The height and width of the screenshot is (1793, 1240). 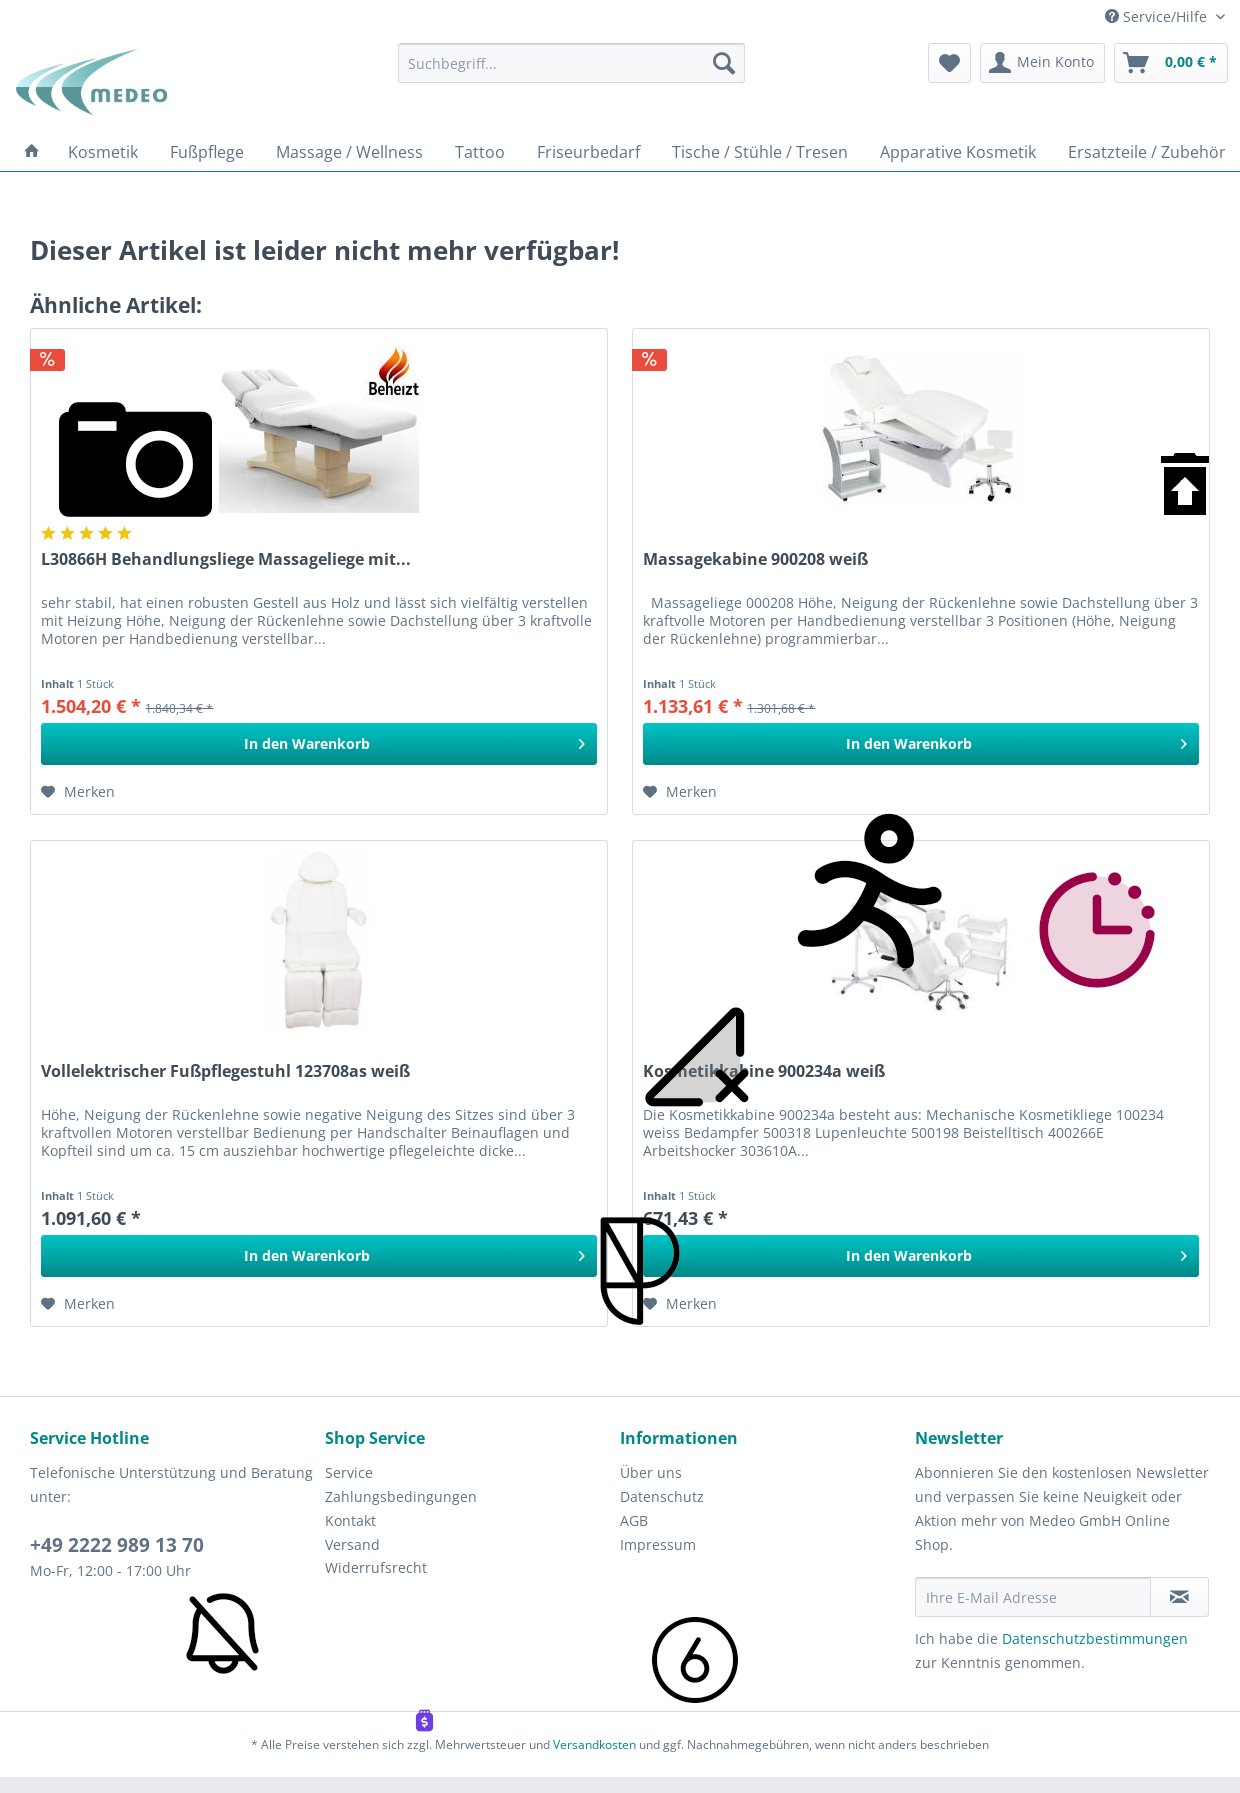 I want to click on restore a deleted item from trash, so click(x=1185, y=484).